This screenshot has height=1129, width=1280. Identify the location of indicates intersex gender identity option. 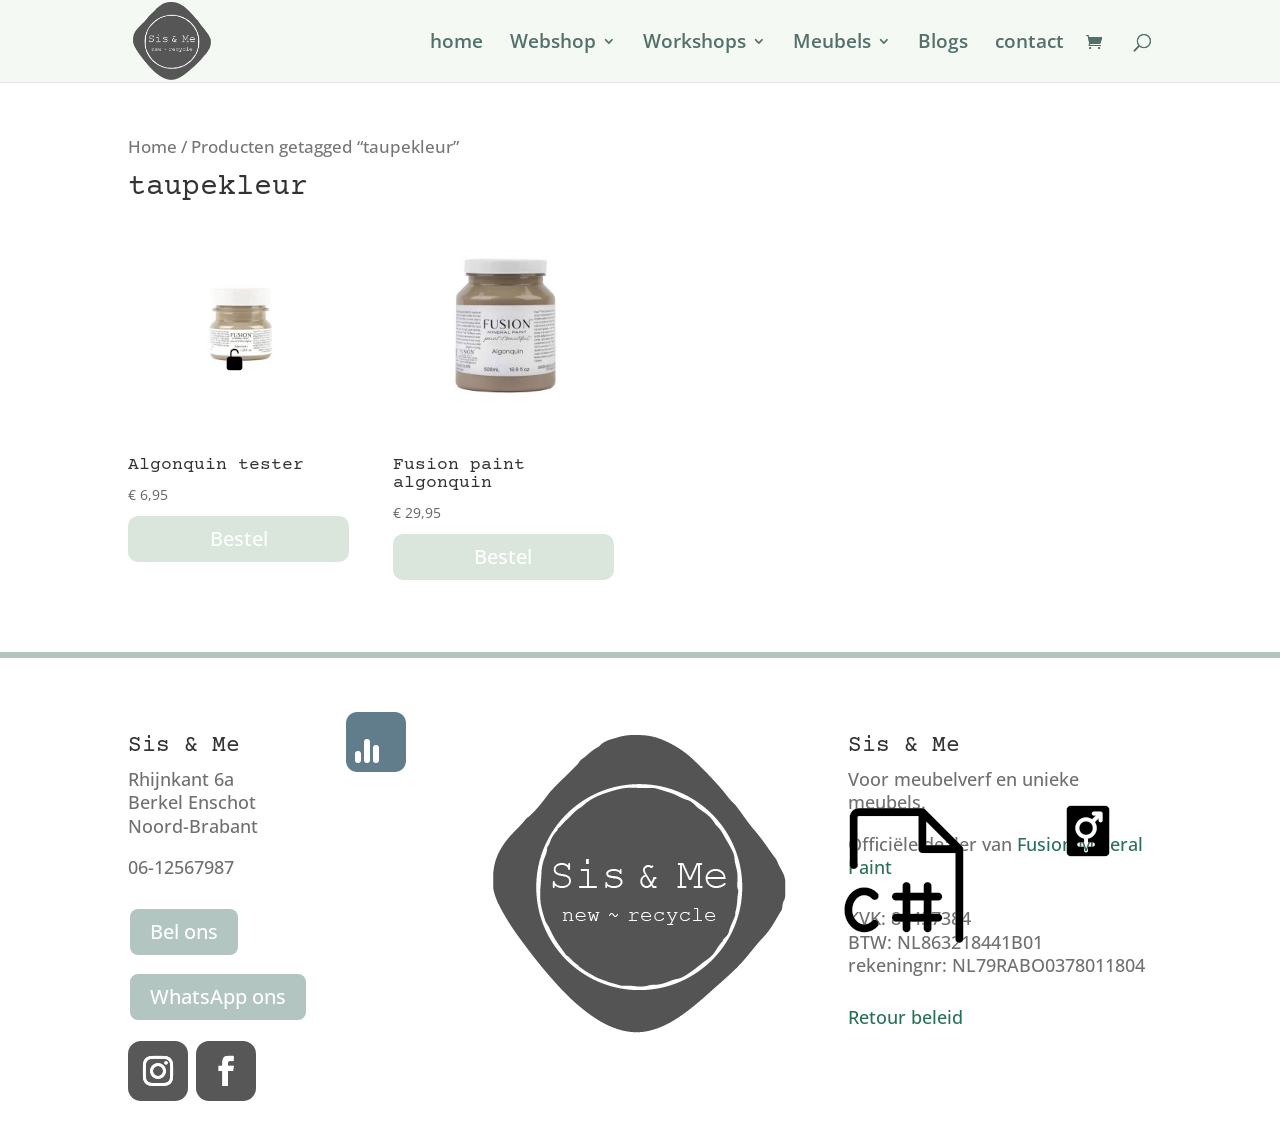
(1088, 831).